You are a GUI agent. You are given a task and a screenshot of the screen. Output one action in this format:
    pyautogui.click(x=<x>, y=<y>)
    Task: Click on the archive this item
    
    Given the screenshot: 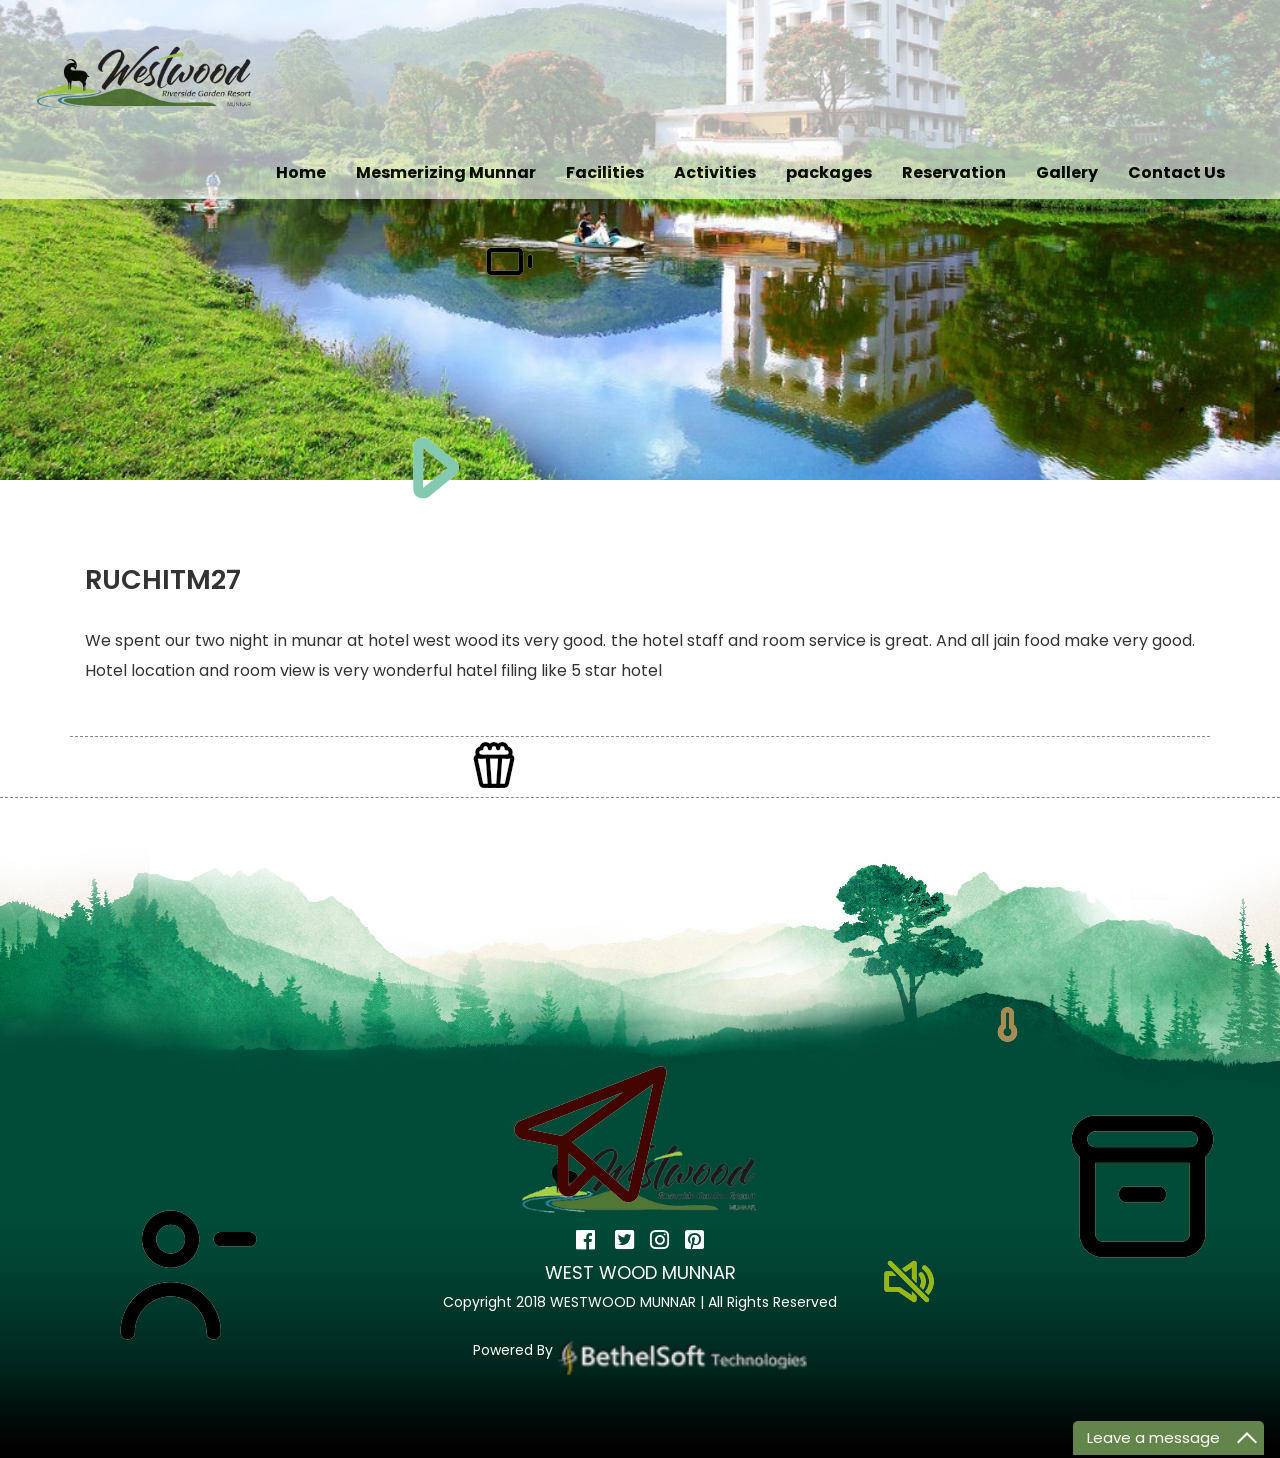 What is the action you would take?
    pyautogui.click(x=1142, y=1186)
    